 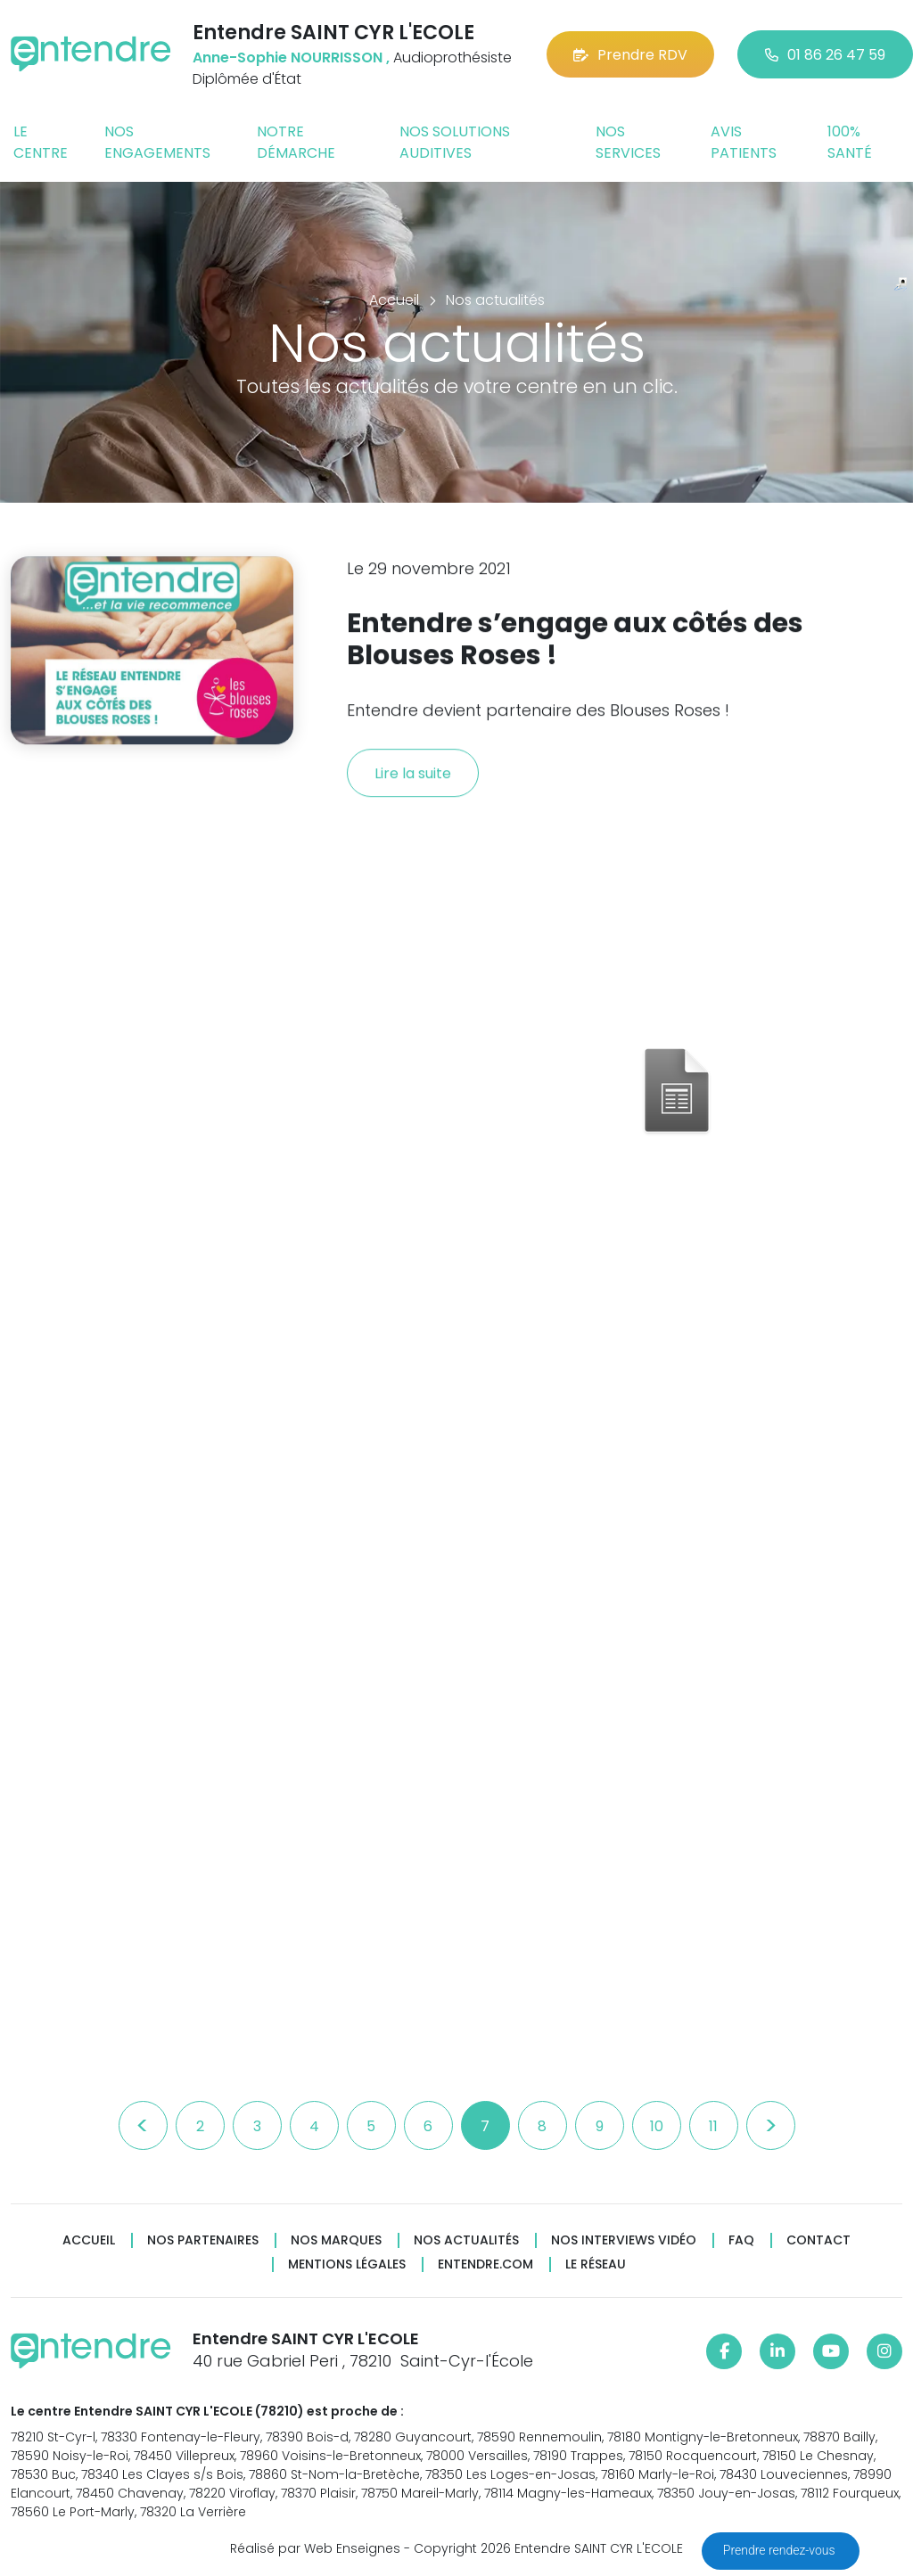 I want to click on indicates wired network connection is disconnected, so click(x=901, y=284).